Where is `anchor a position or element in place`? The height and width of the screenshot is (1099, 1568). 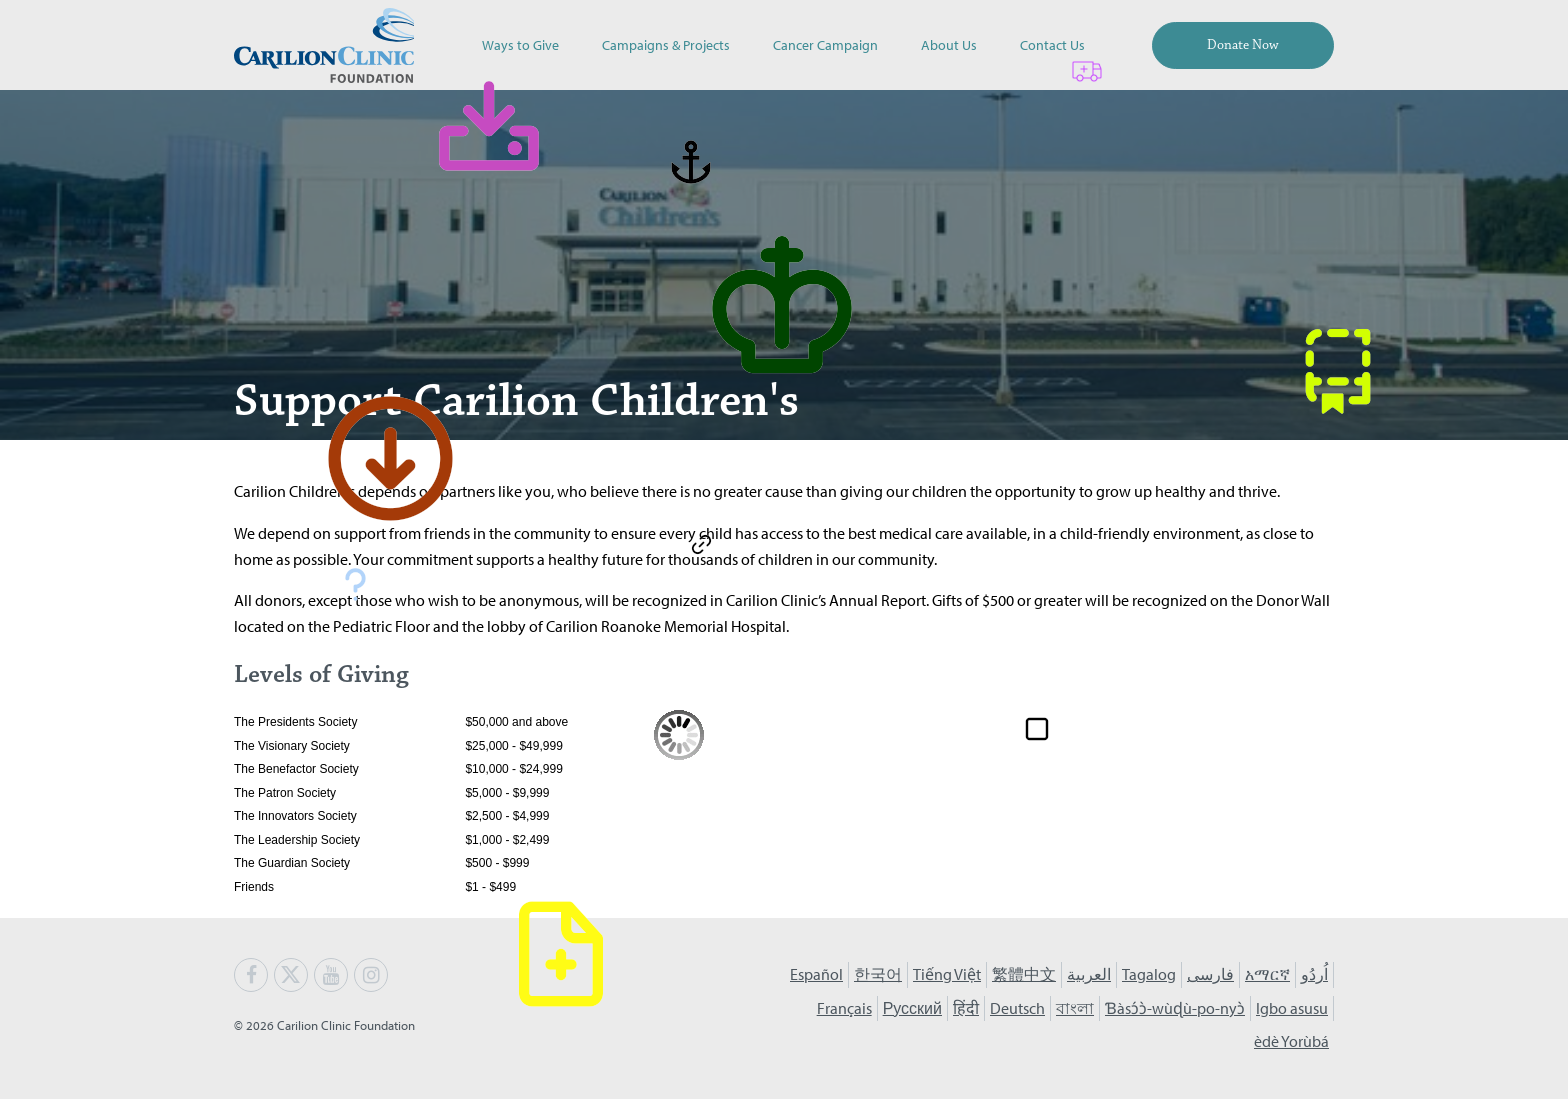 anchor a position or element in place is located at coordinates (691, 162).